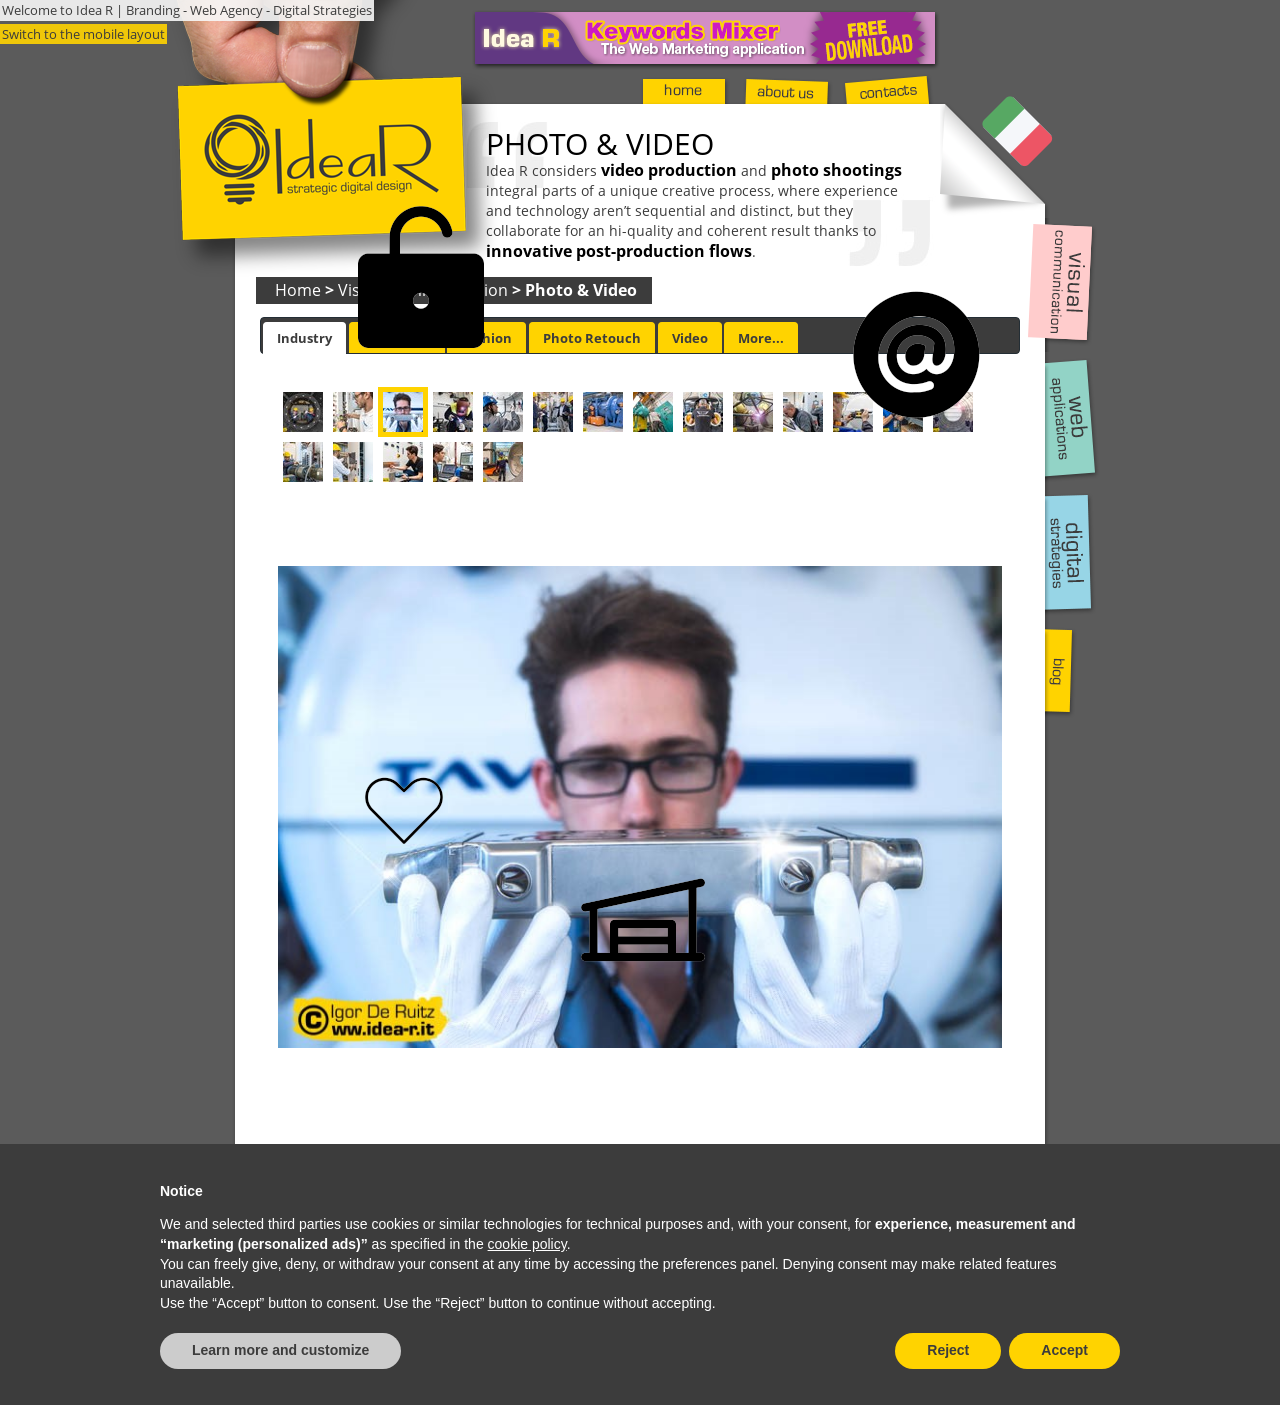 The width and height of the screenshot is (1280, 1405). Describe the element at coordinates (404, 808) in the screenshot. I see `add to favorites` at that location.